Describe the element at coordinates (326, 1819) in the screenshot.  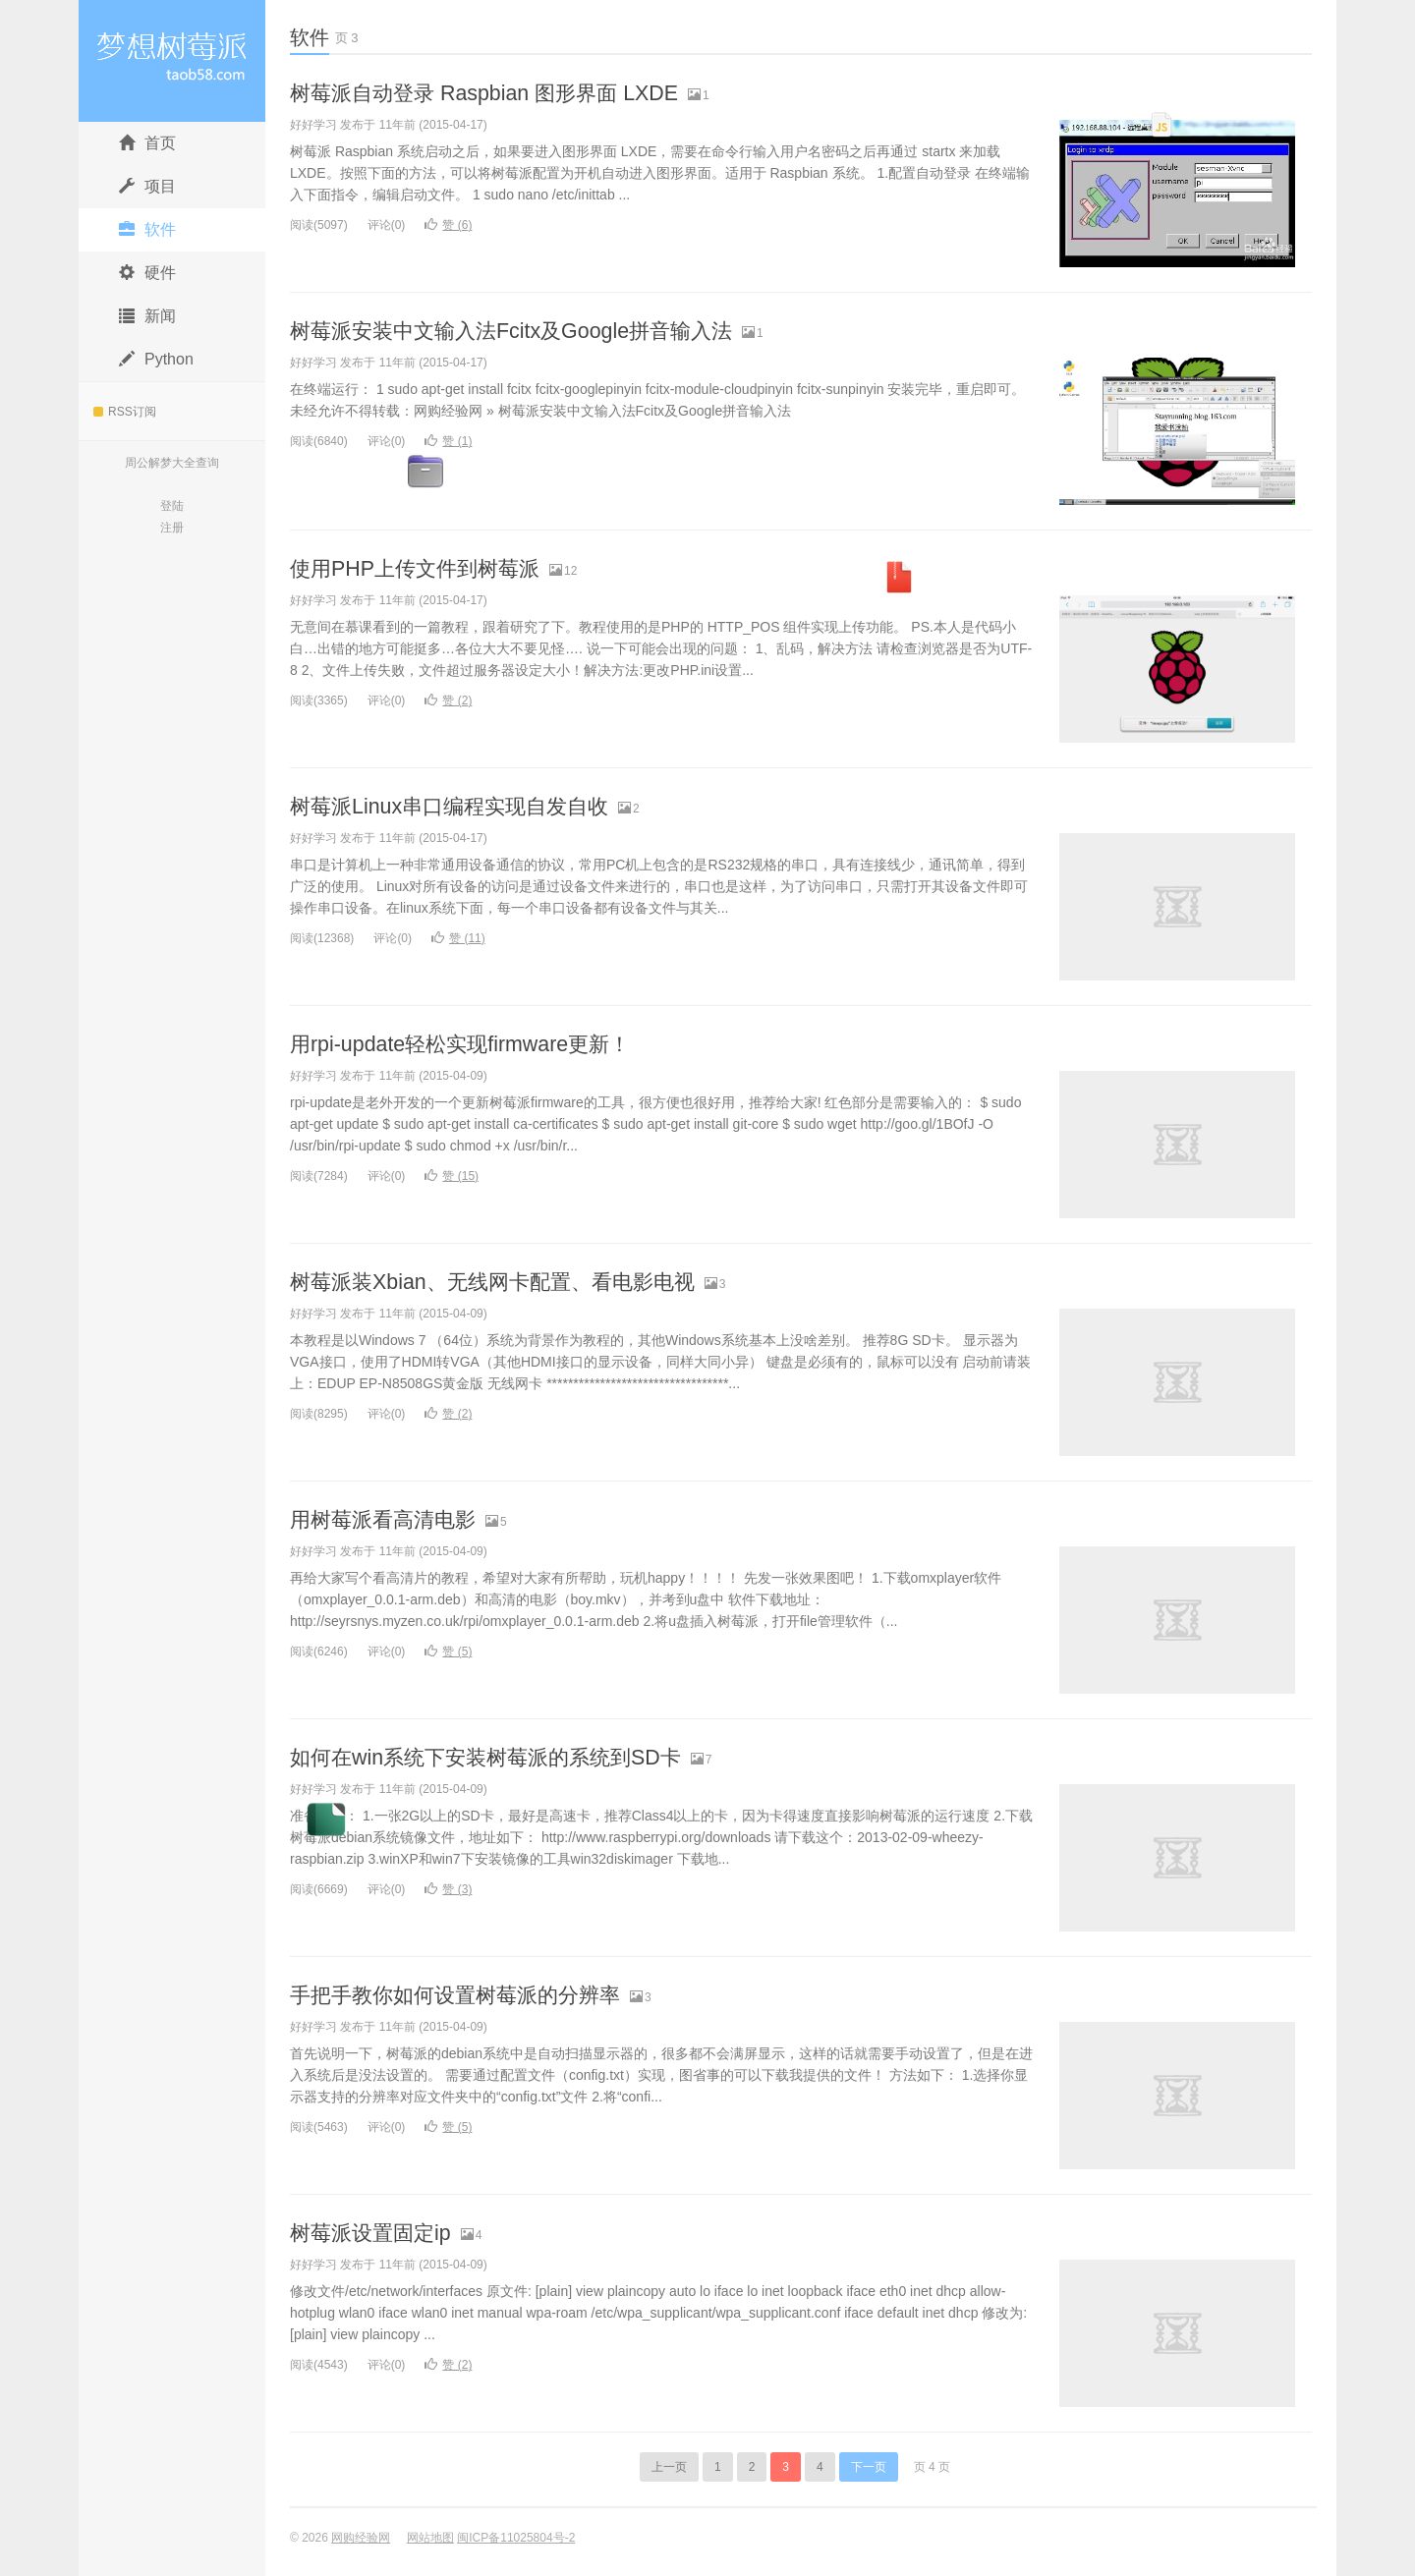
I see `change desktop wallpaper settings` at that location.